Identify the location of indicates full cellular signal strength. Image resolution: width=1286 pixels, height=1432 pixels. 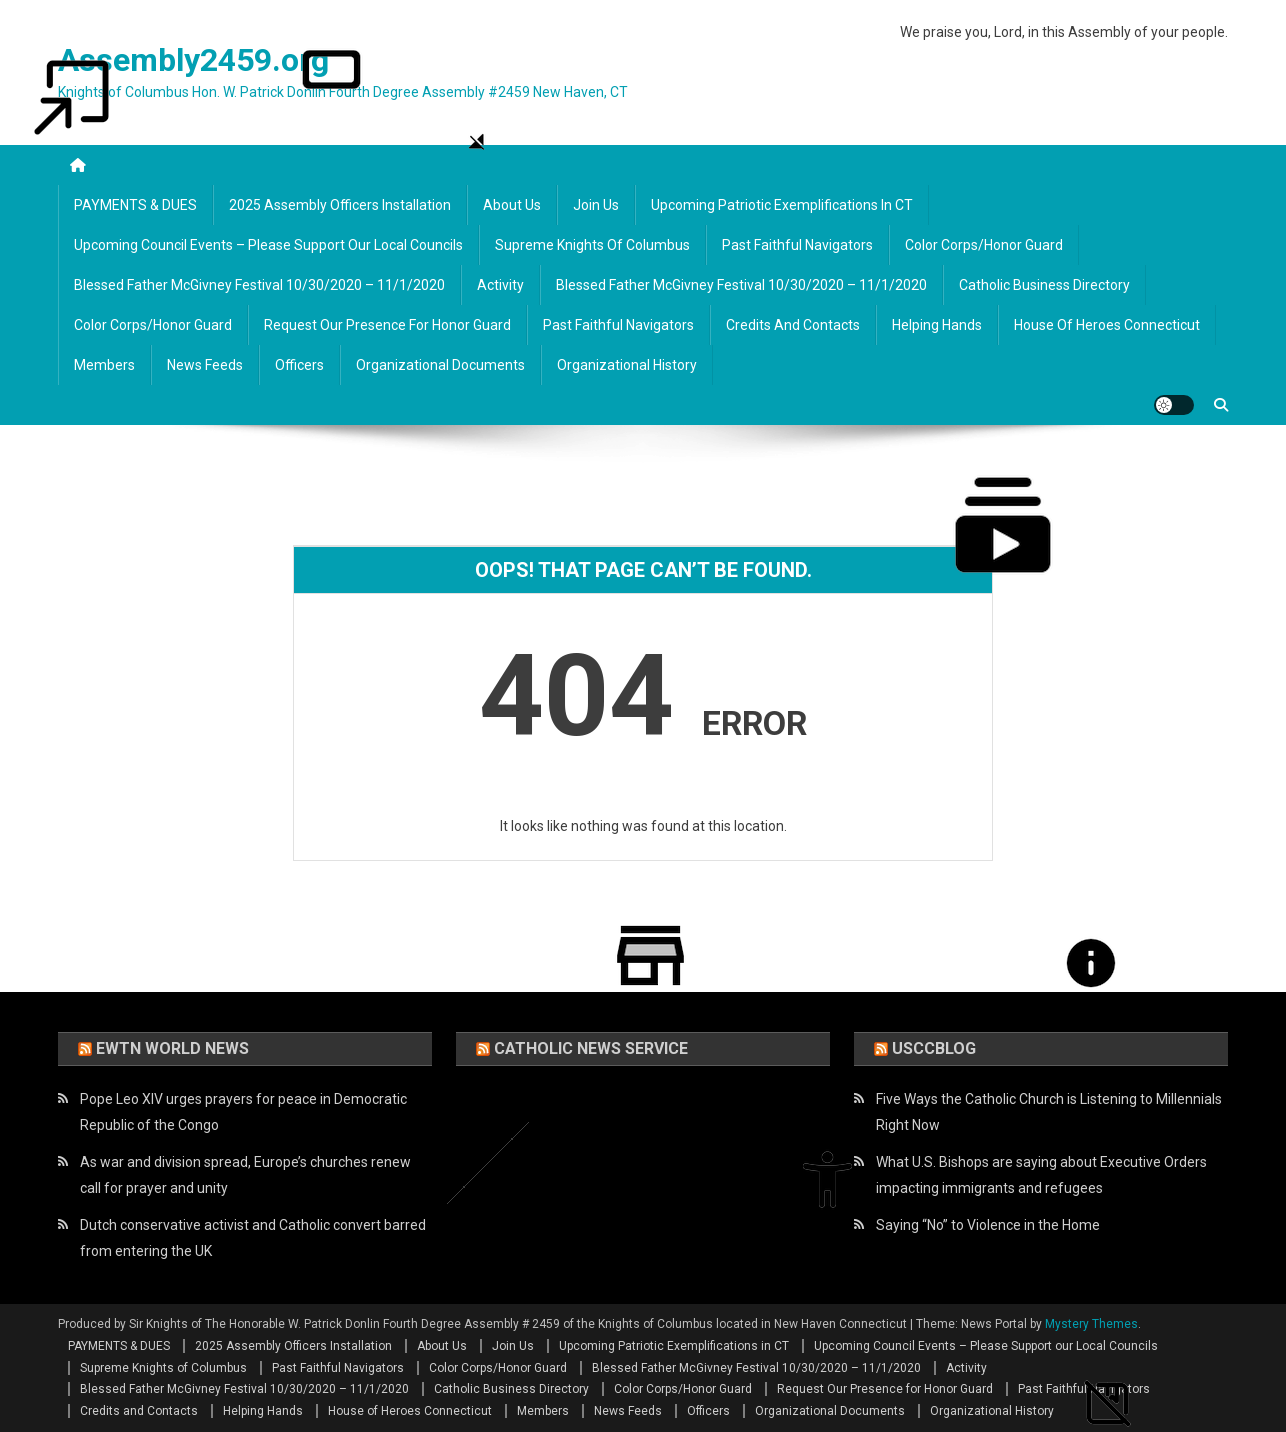
(488, 1163).